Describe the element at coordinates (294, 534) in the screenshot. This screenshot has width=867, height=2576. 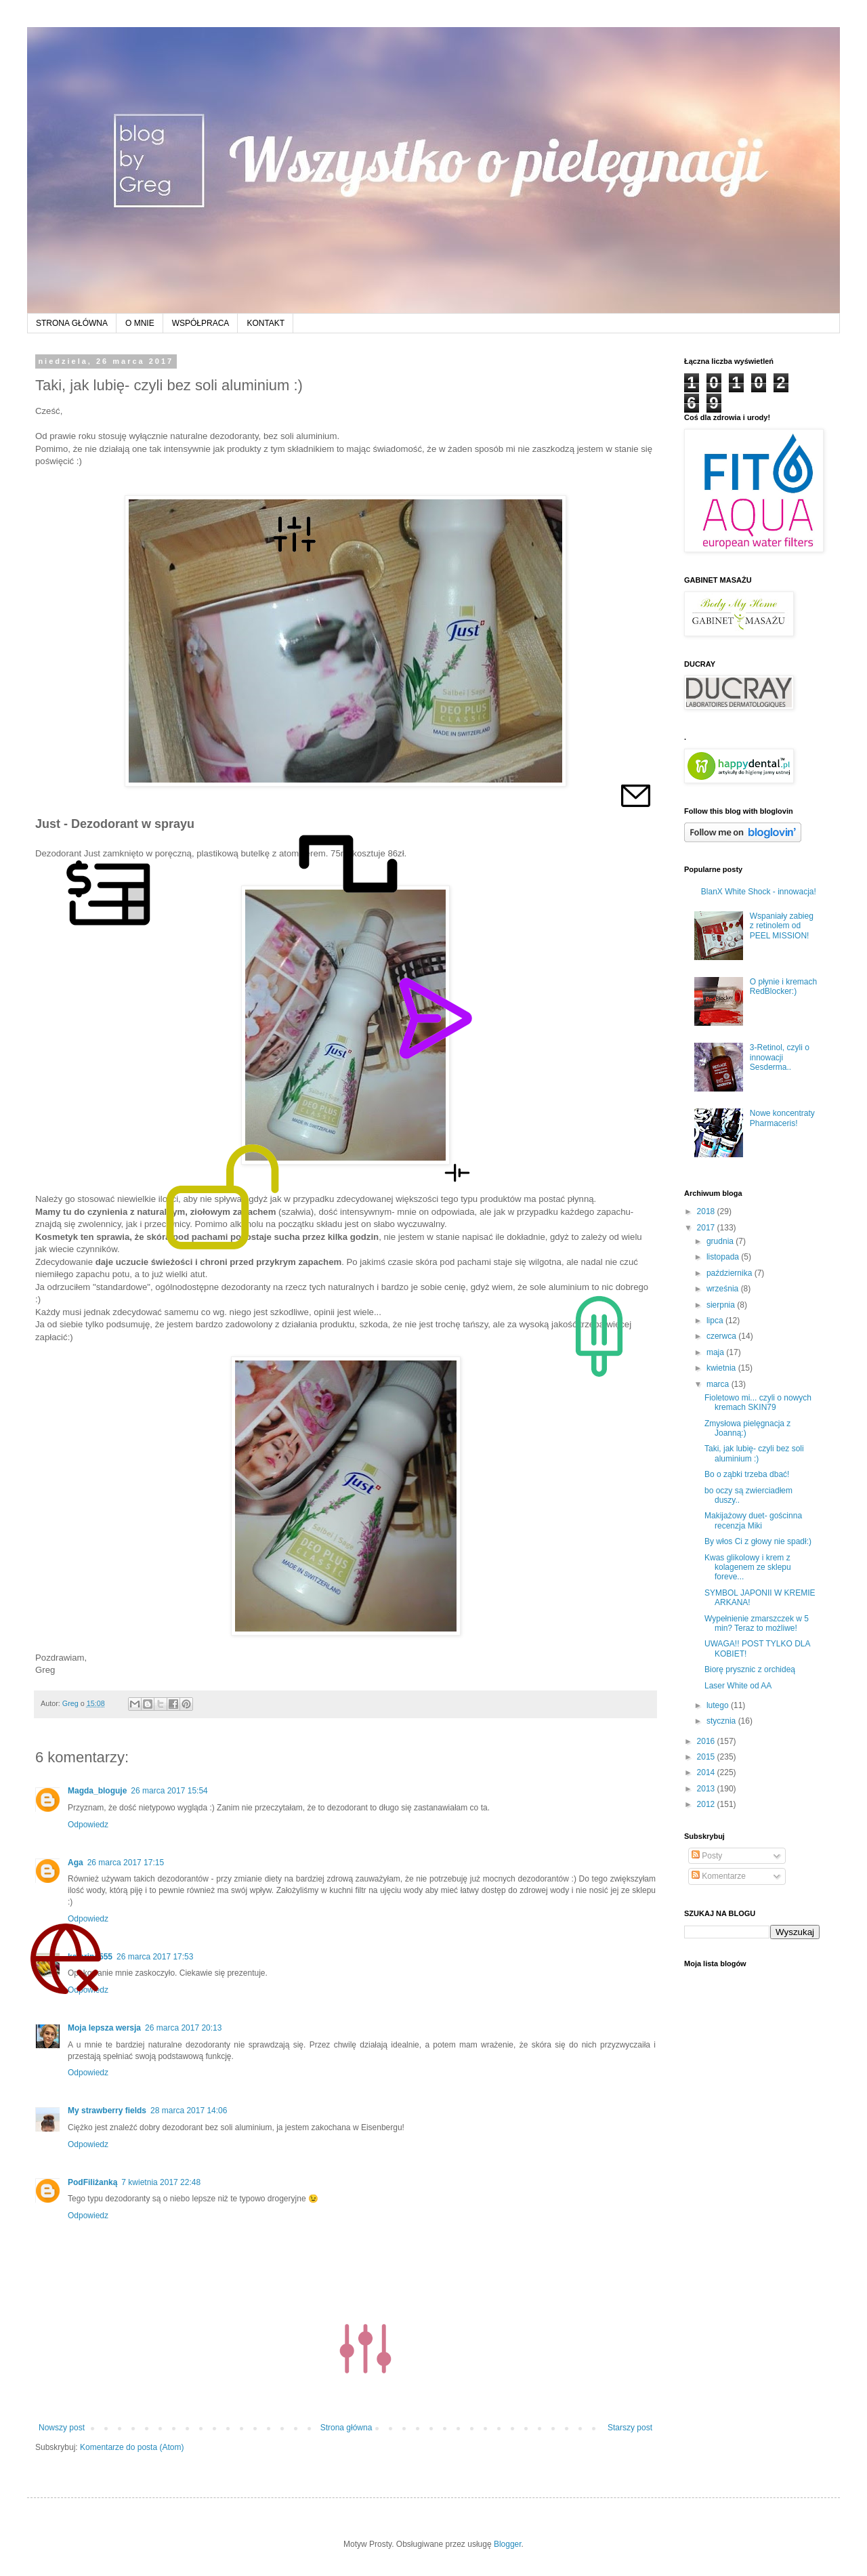
I see `adjust settings or preferences` at that location.